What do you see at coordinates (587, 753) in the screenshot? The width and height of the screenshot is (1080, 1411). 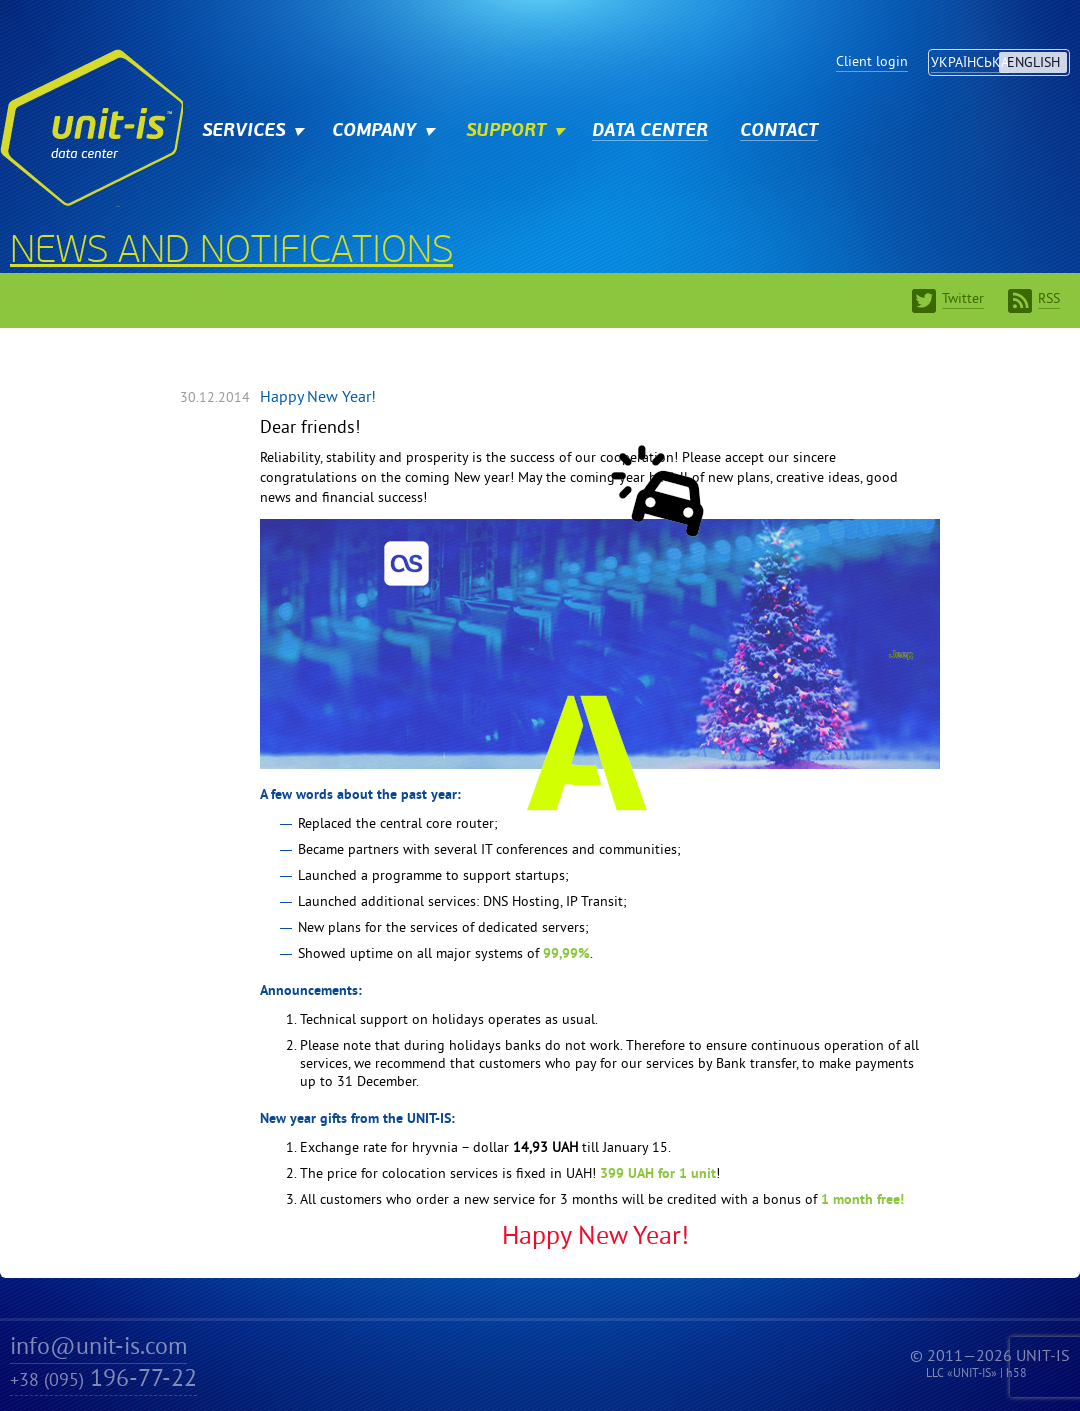 I see `airbrake error monitoring service logo` at bounding box center [587, 753].